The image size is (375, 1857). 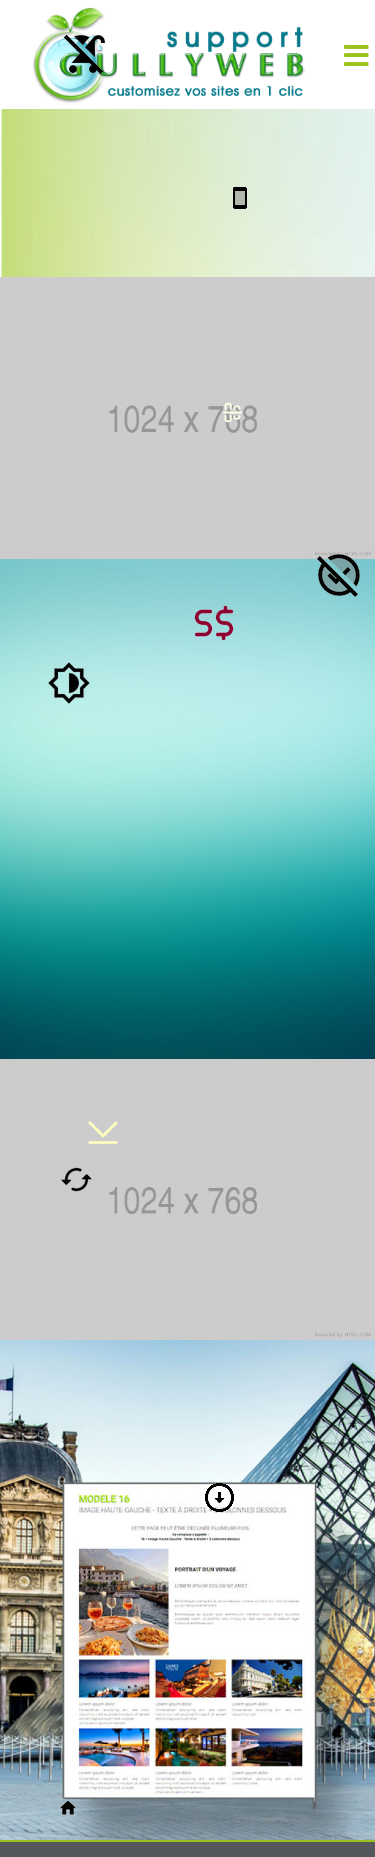 I want to click on refresh or reload content, so click(x=76, y=1179).